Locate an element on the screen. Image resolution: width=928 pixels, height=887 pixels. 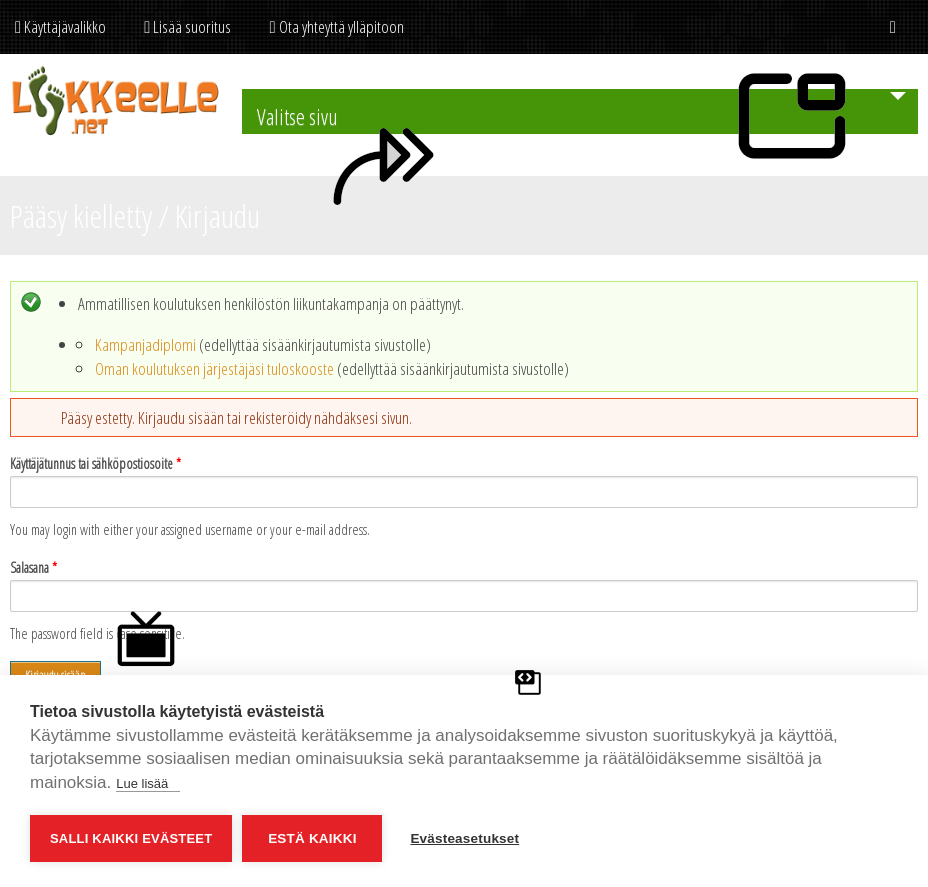
insert a code block is located at coordinates (529, 683).